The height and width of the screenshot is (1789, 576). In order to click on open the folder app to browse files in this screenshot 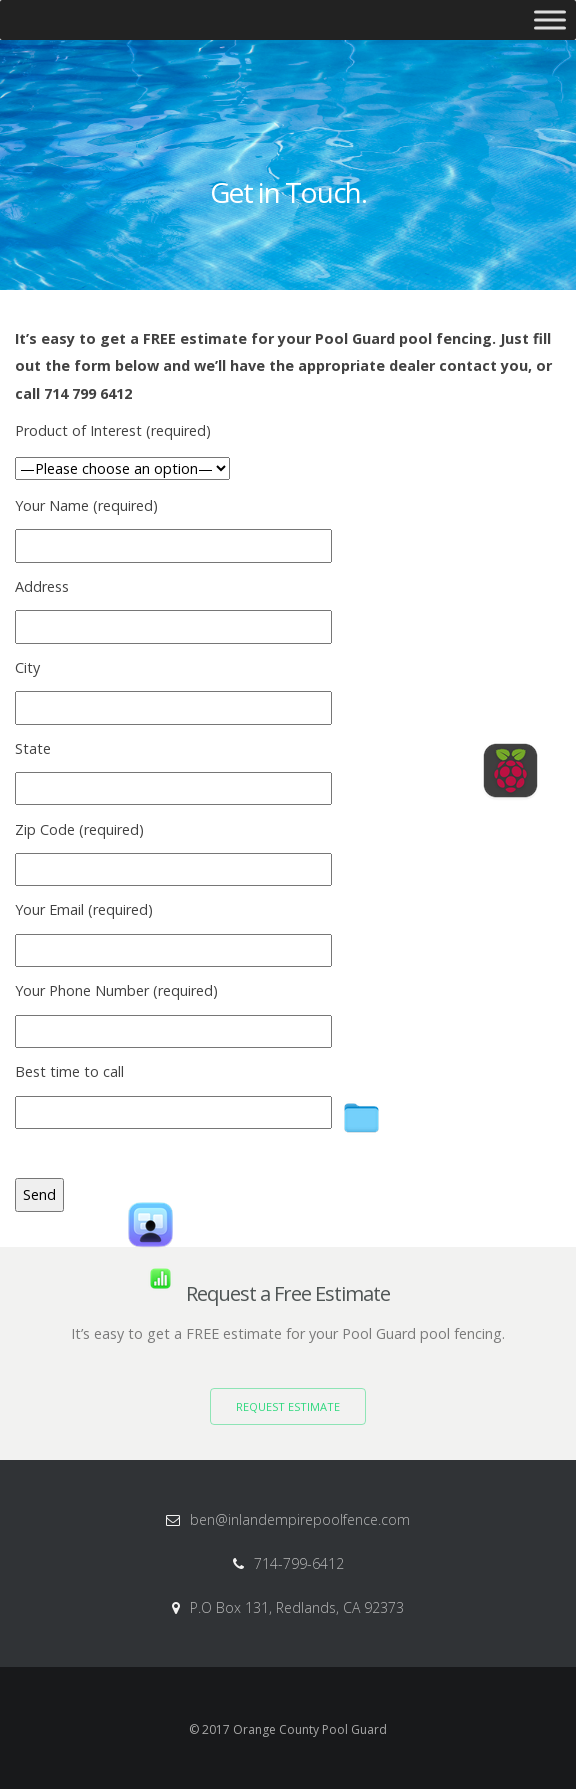, I will do `click(361, 1117)`.